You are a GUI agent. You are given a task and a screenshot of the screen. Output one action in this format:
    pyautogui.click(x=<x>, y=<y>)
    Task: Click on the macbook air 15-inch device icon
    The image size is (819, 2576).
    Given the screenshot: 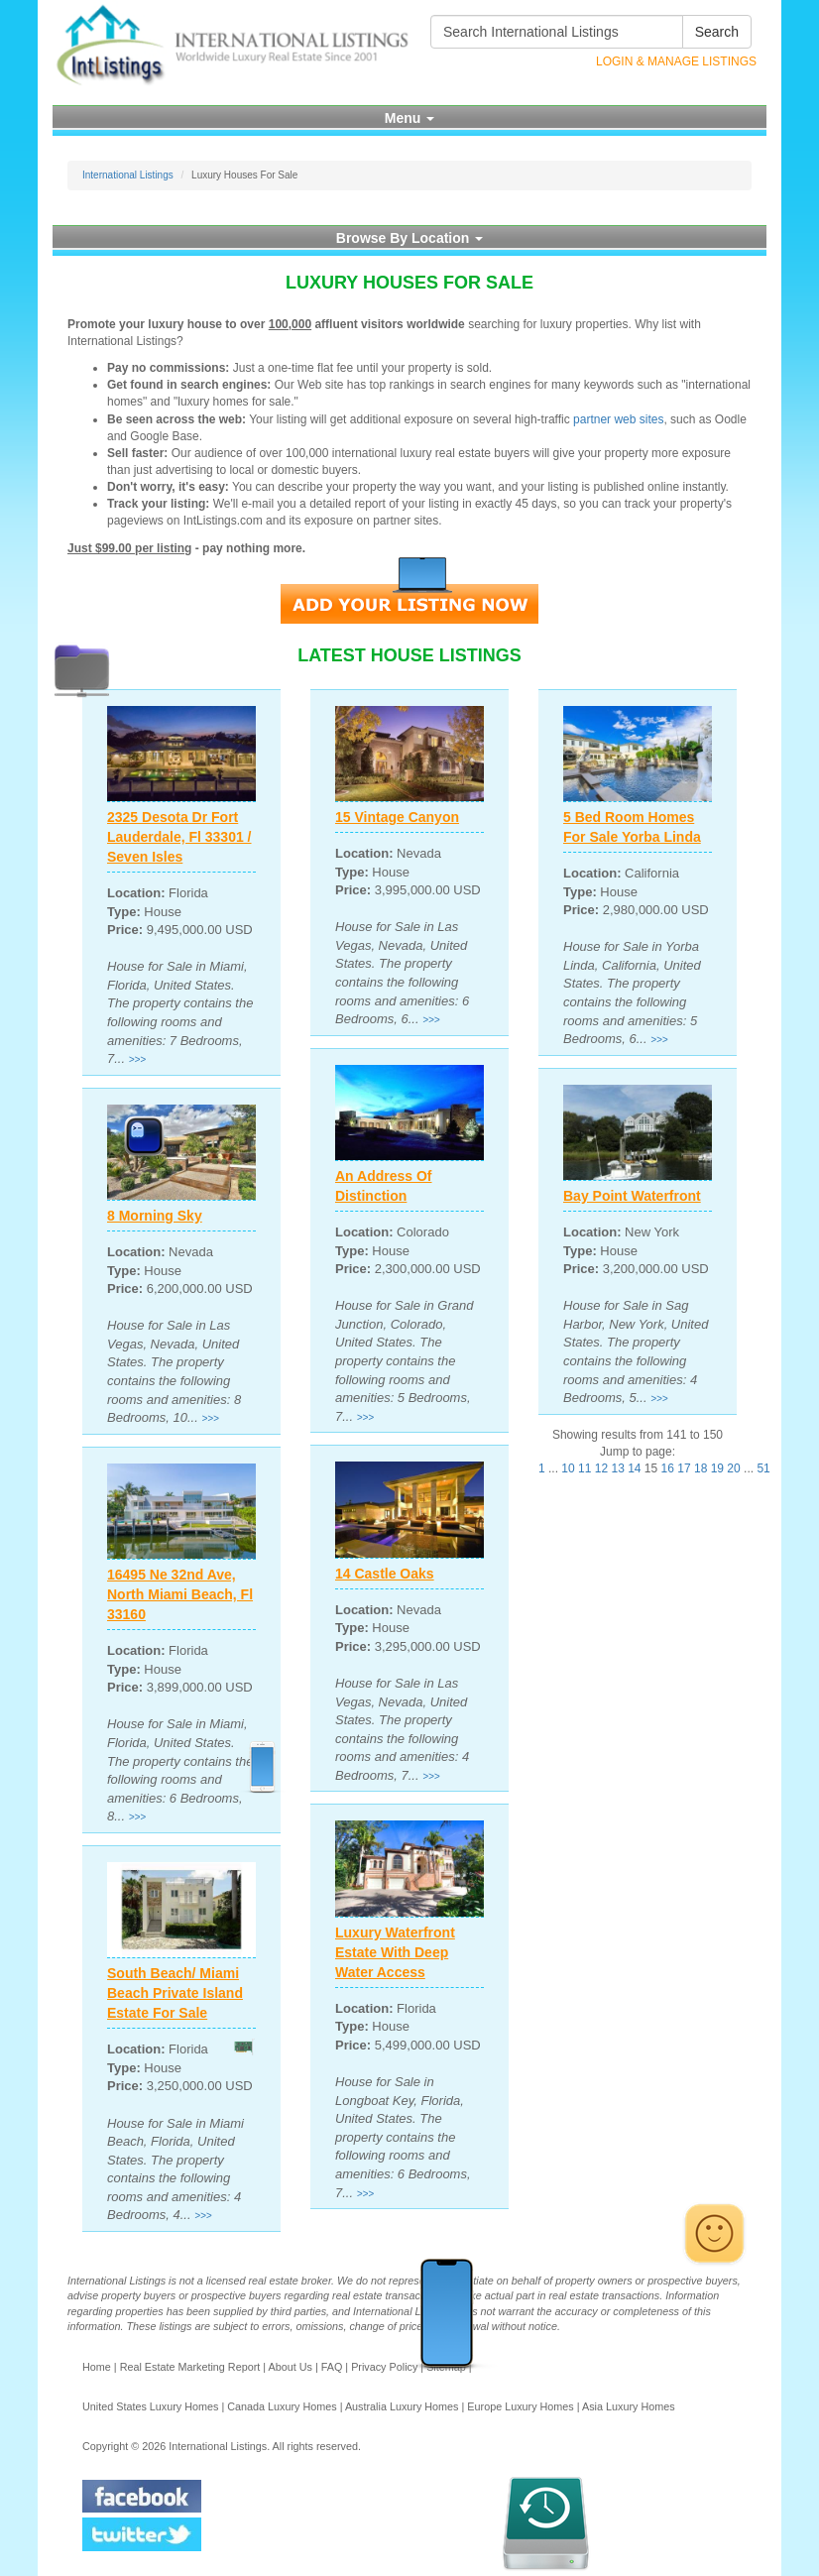 What is the action you would take?
    pyautogui.click(x=422, y=572)
    